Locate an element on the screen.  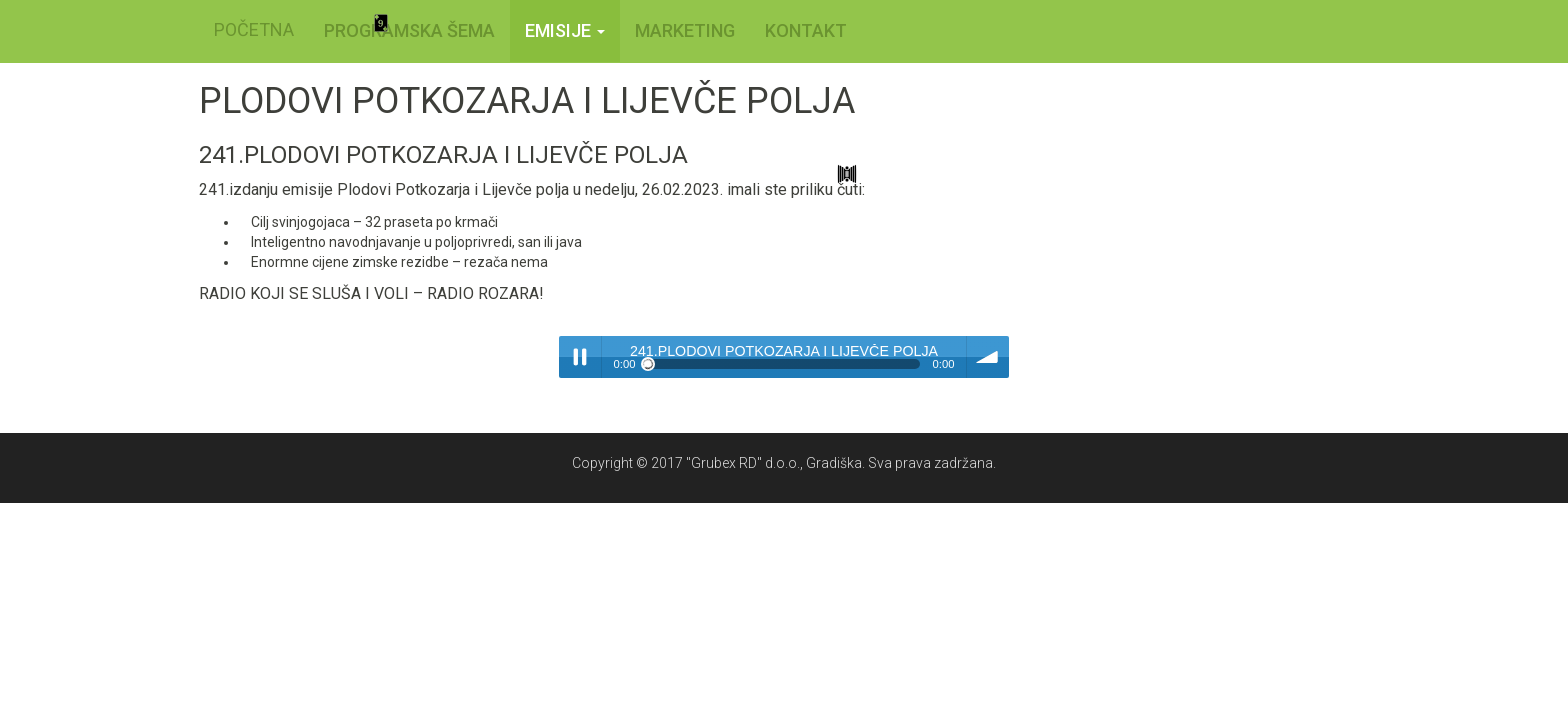
accordion or bellows instrument in a music game is located at coordinates (847, 174).